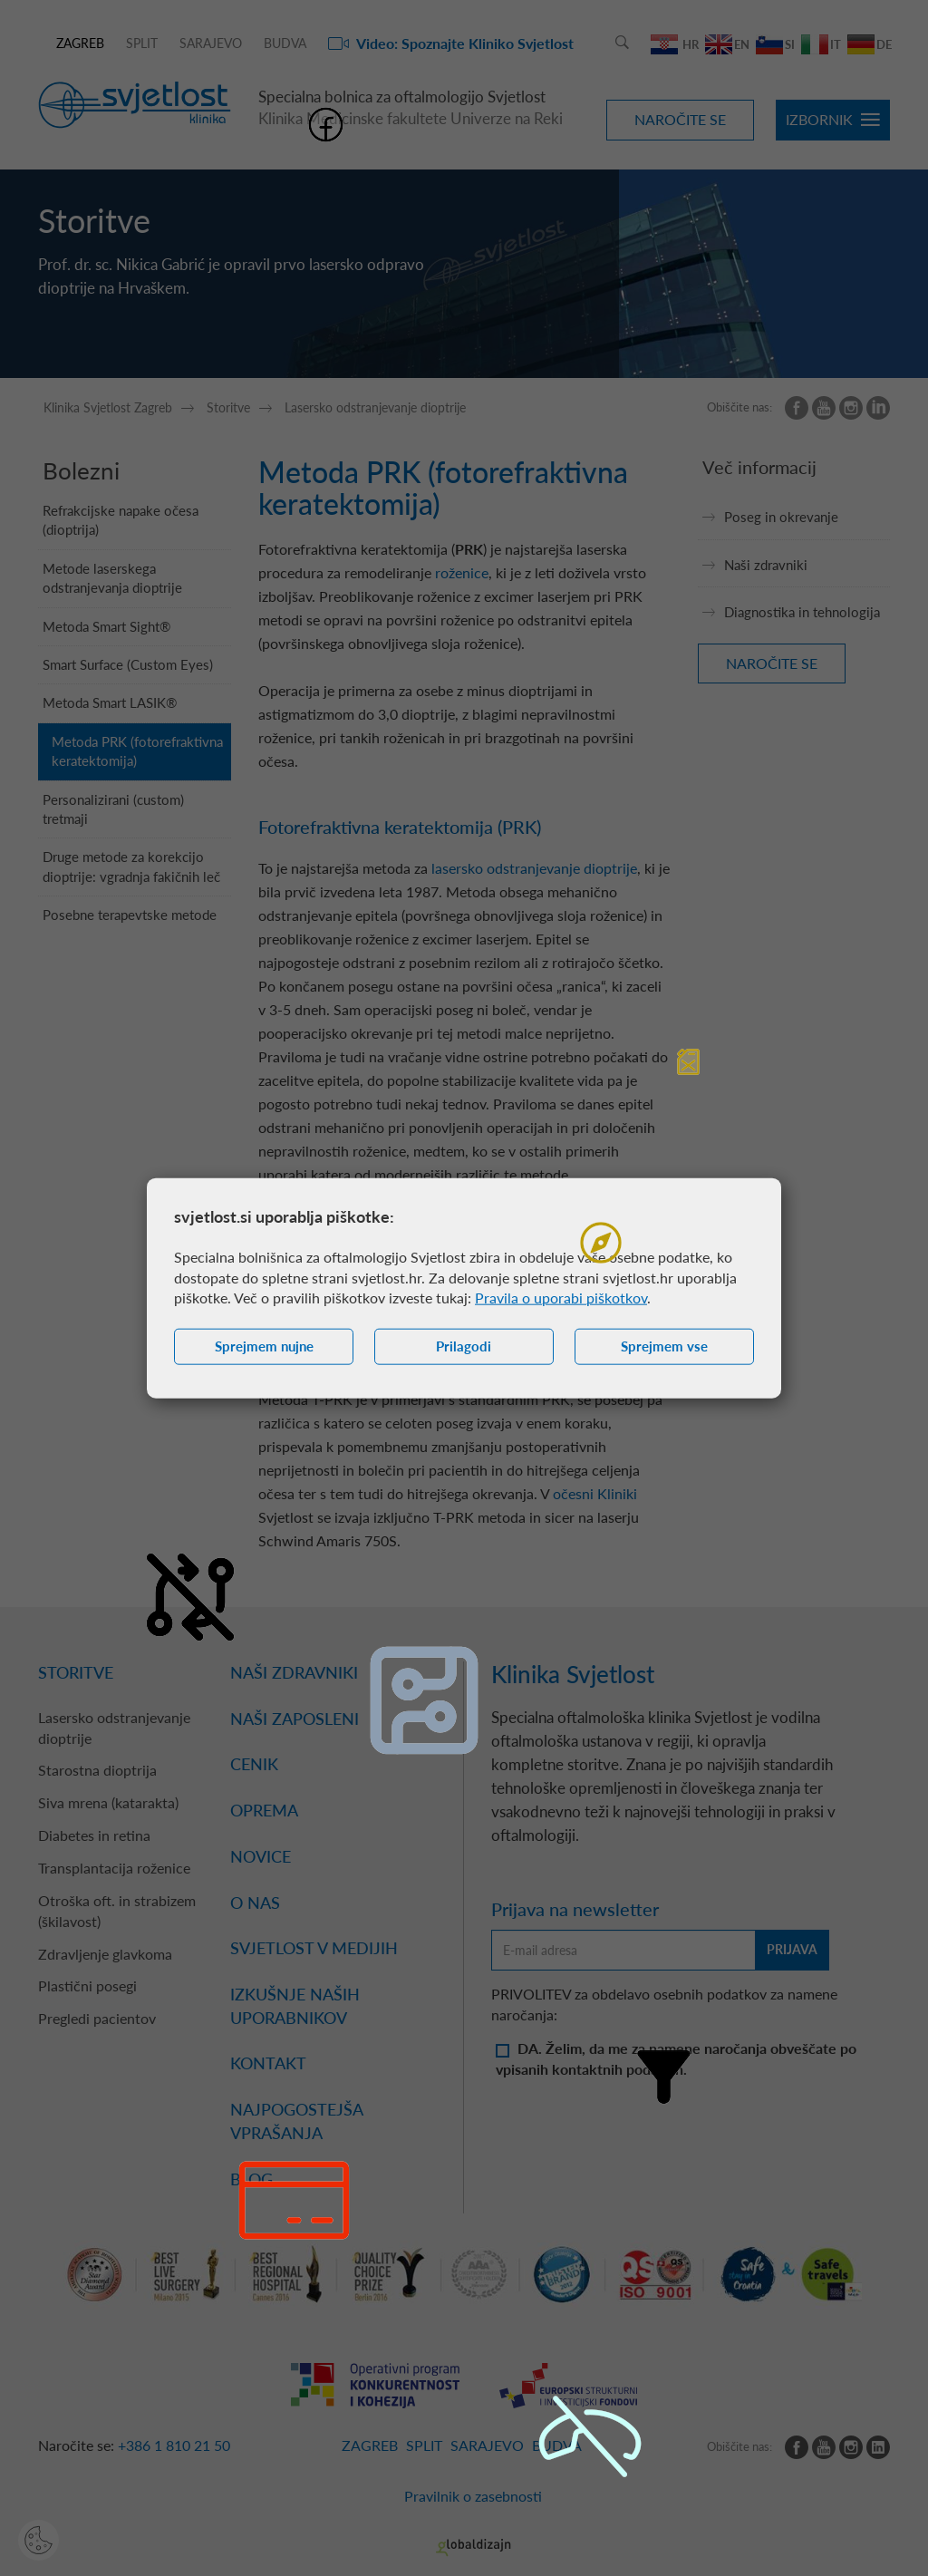 The height and width of the screenshot is (2576, 928). Describe the element at coordinates (424, 1700) in the screenshot. I see `access hardware or system settings` at that location.